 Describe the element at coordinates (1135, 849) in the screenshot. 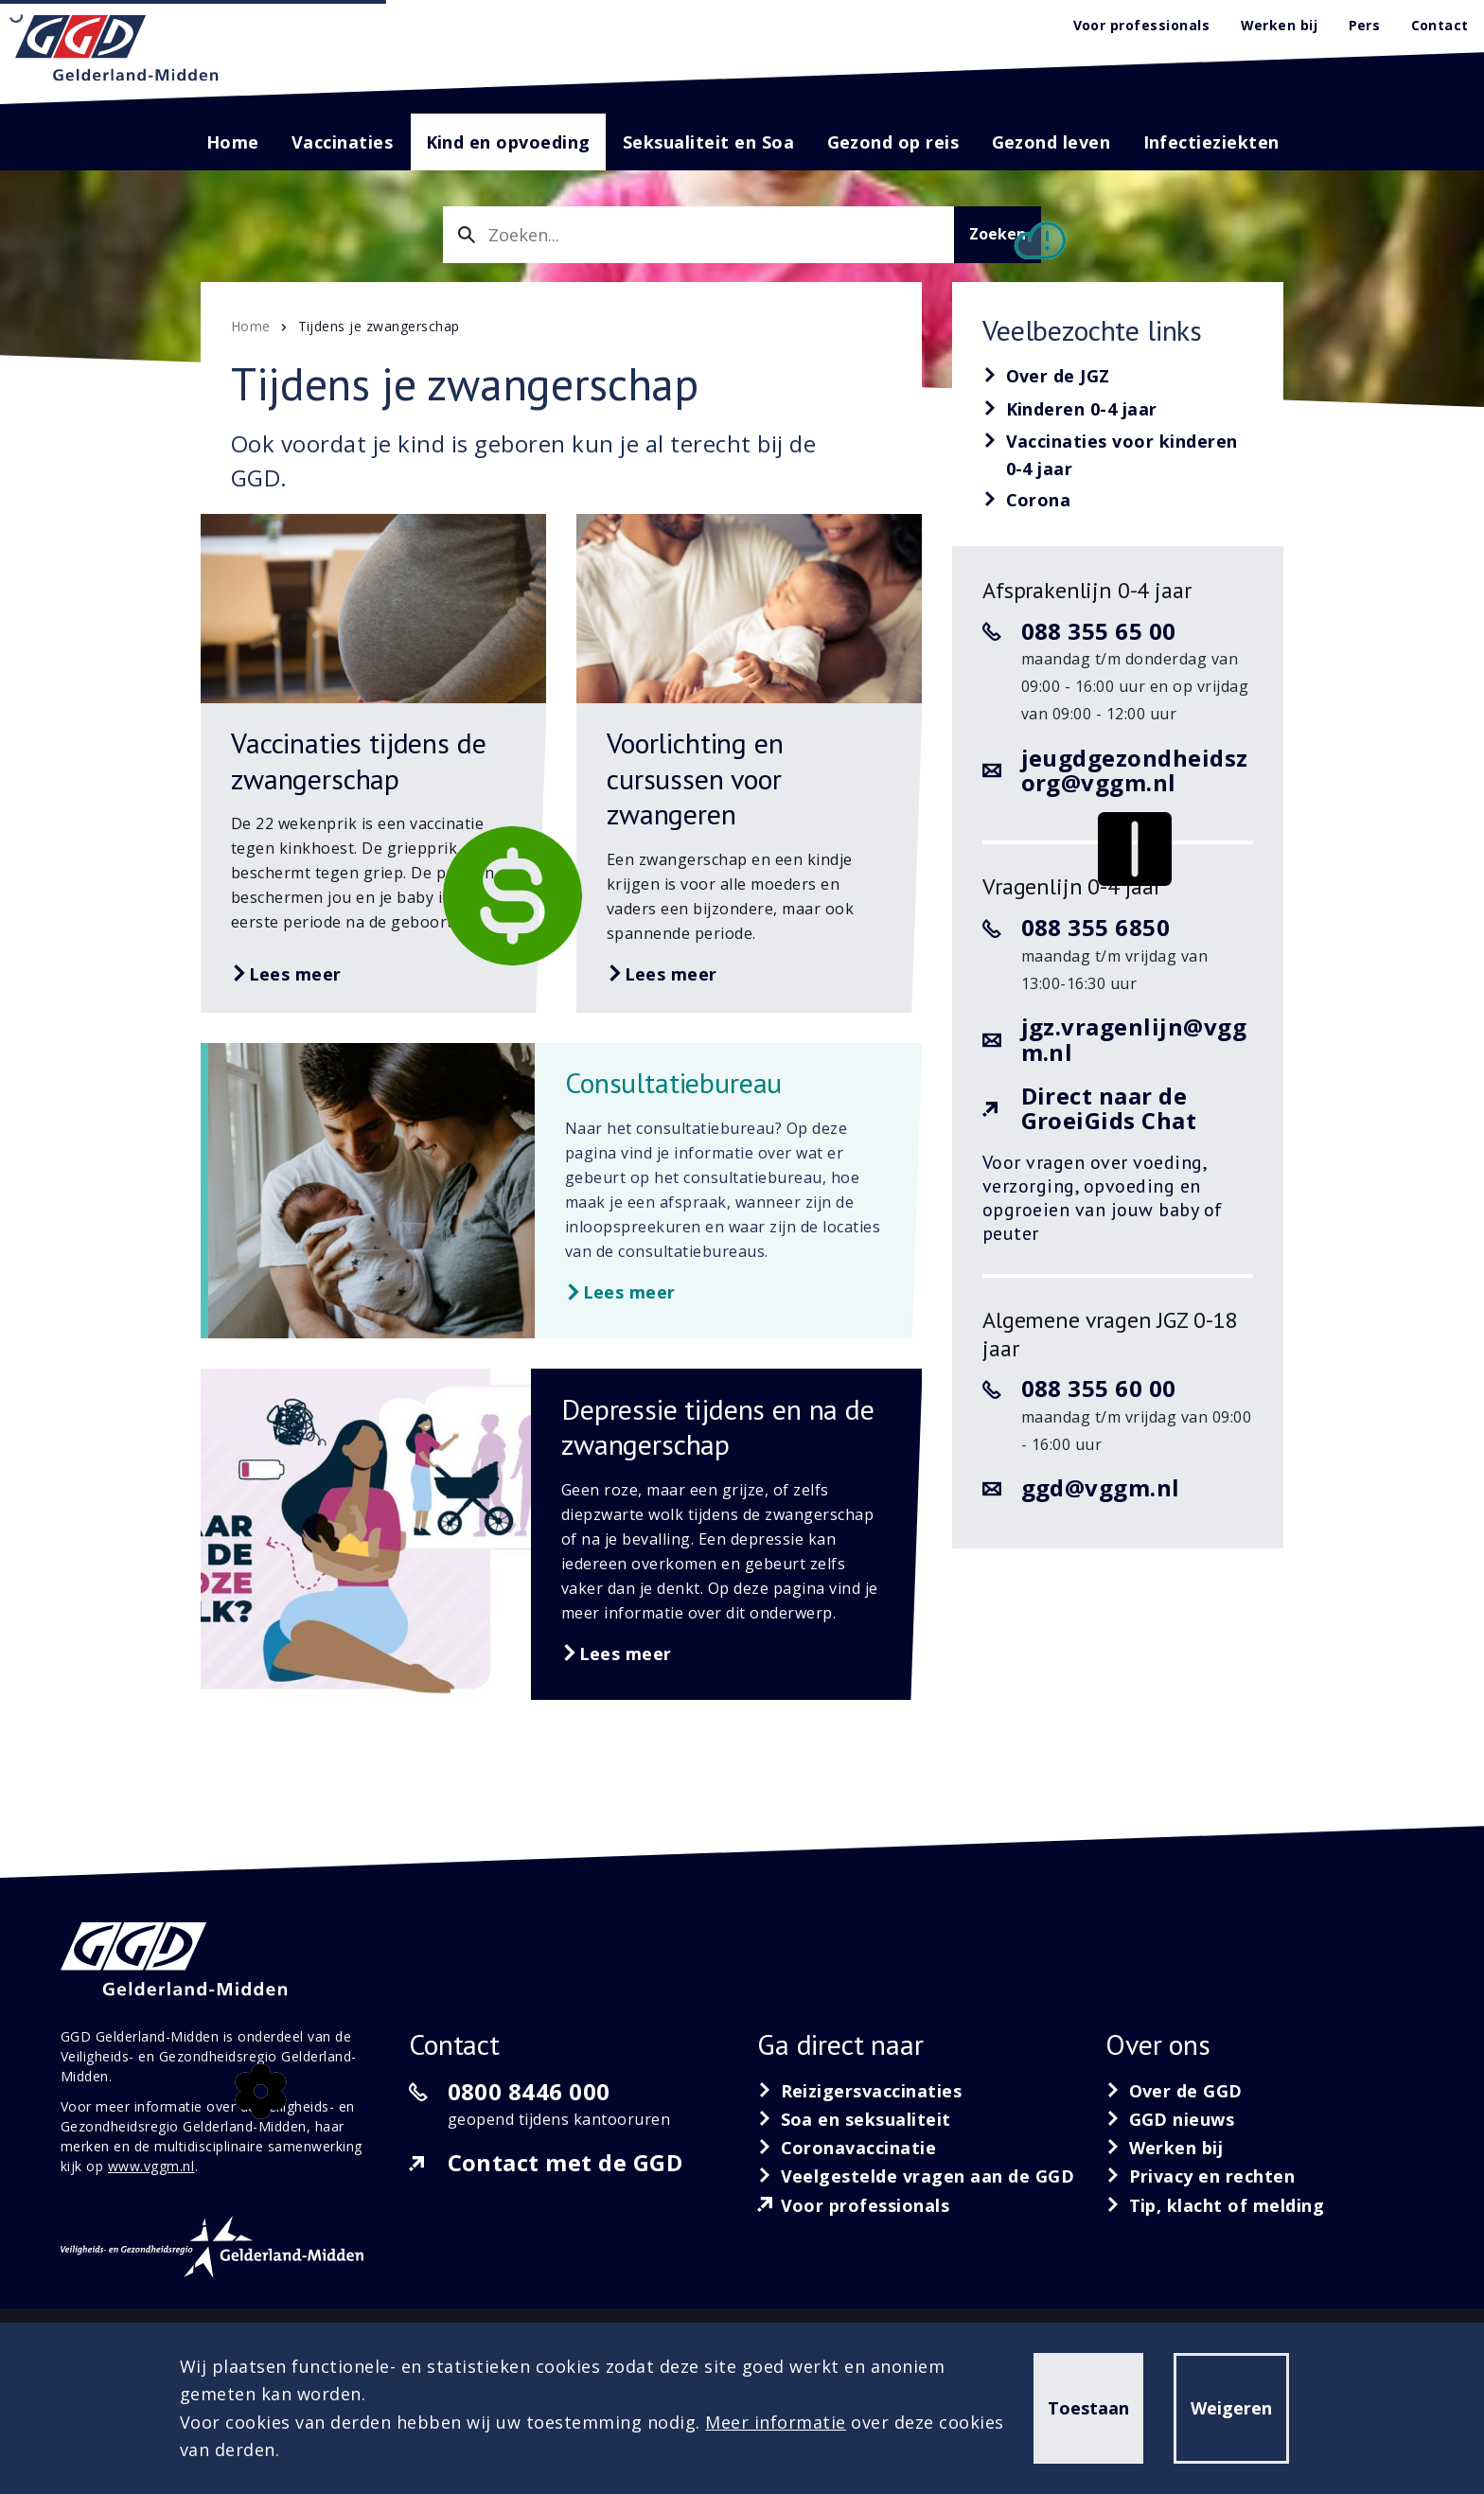

I see `vertical divider or separator element` at that location.